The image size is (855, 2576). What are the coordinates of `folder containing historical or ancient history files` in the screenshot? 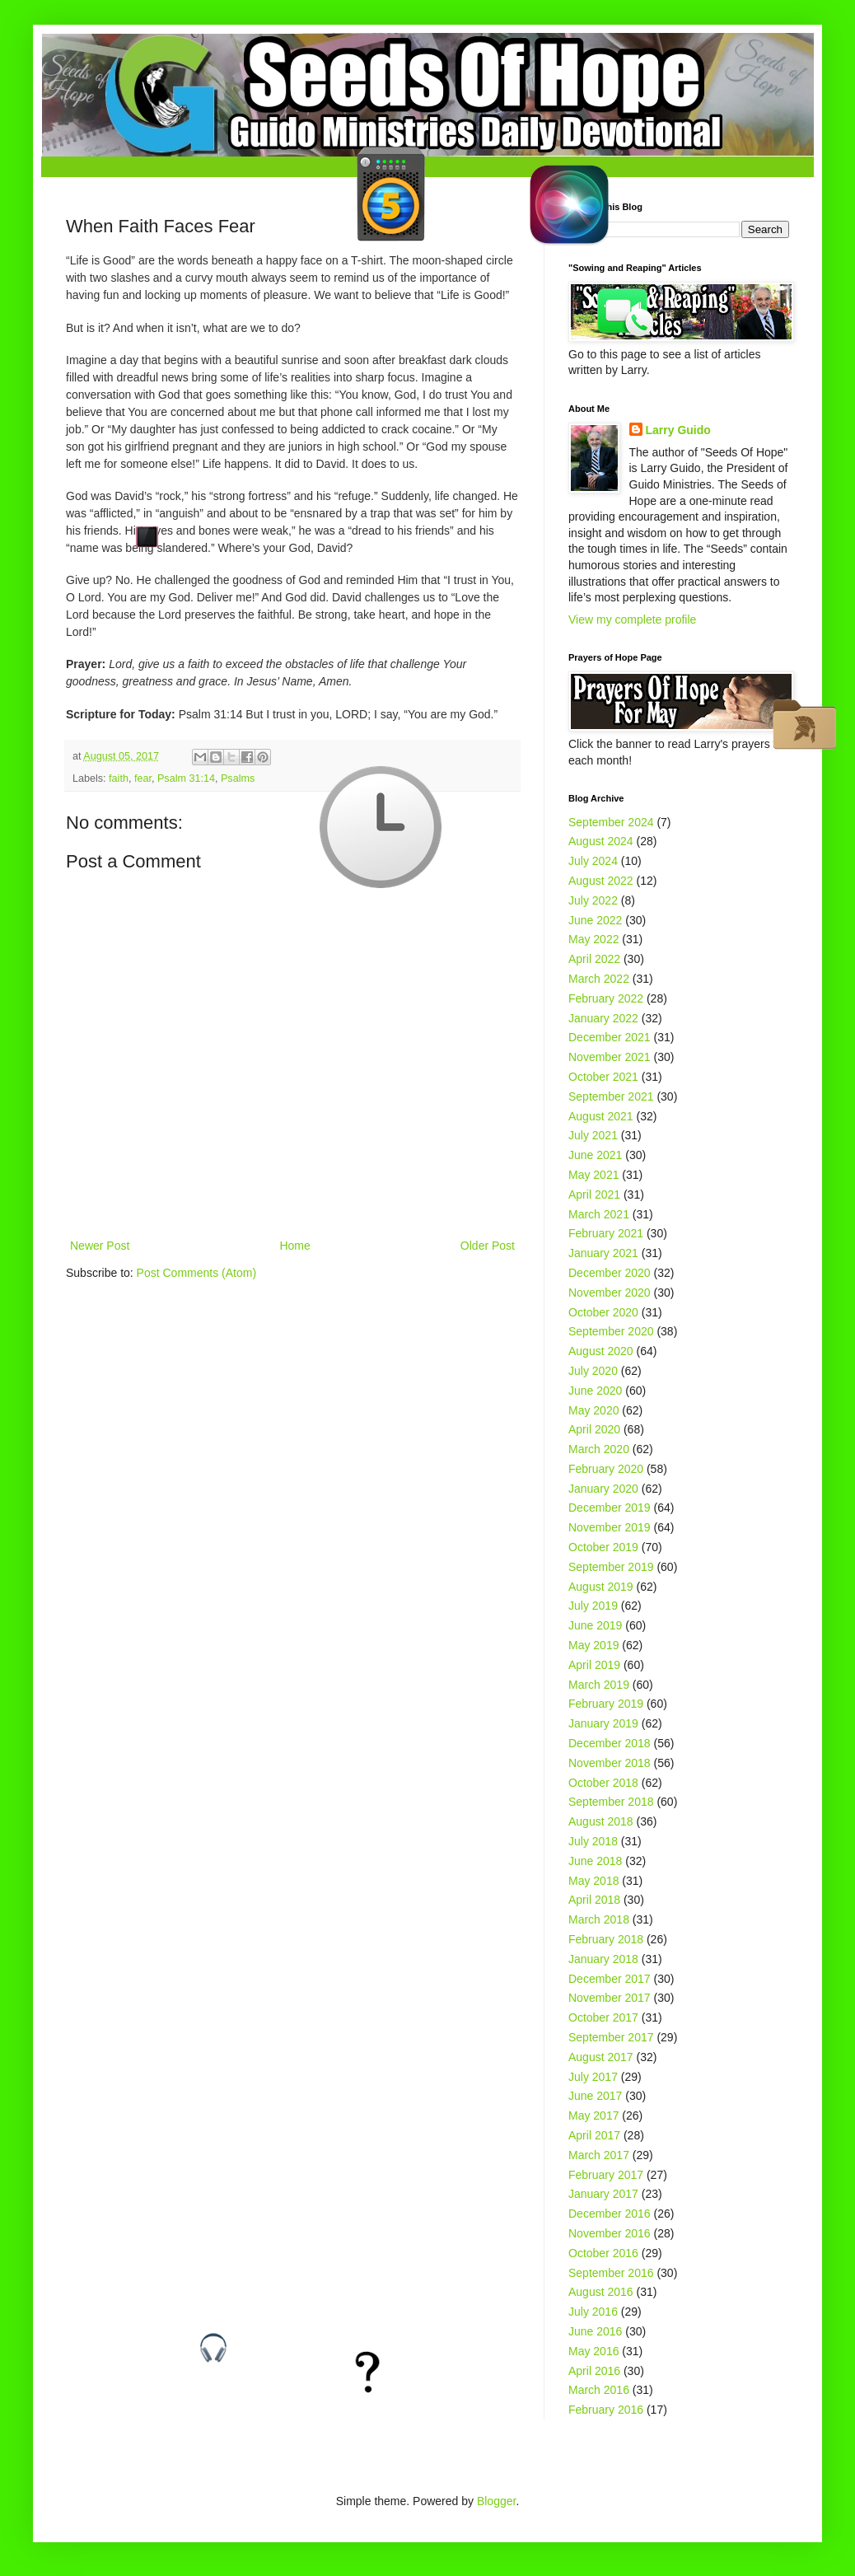 It's located at (804, 726).